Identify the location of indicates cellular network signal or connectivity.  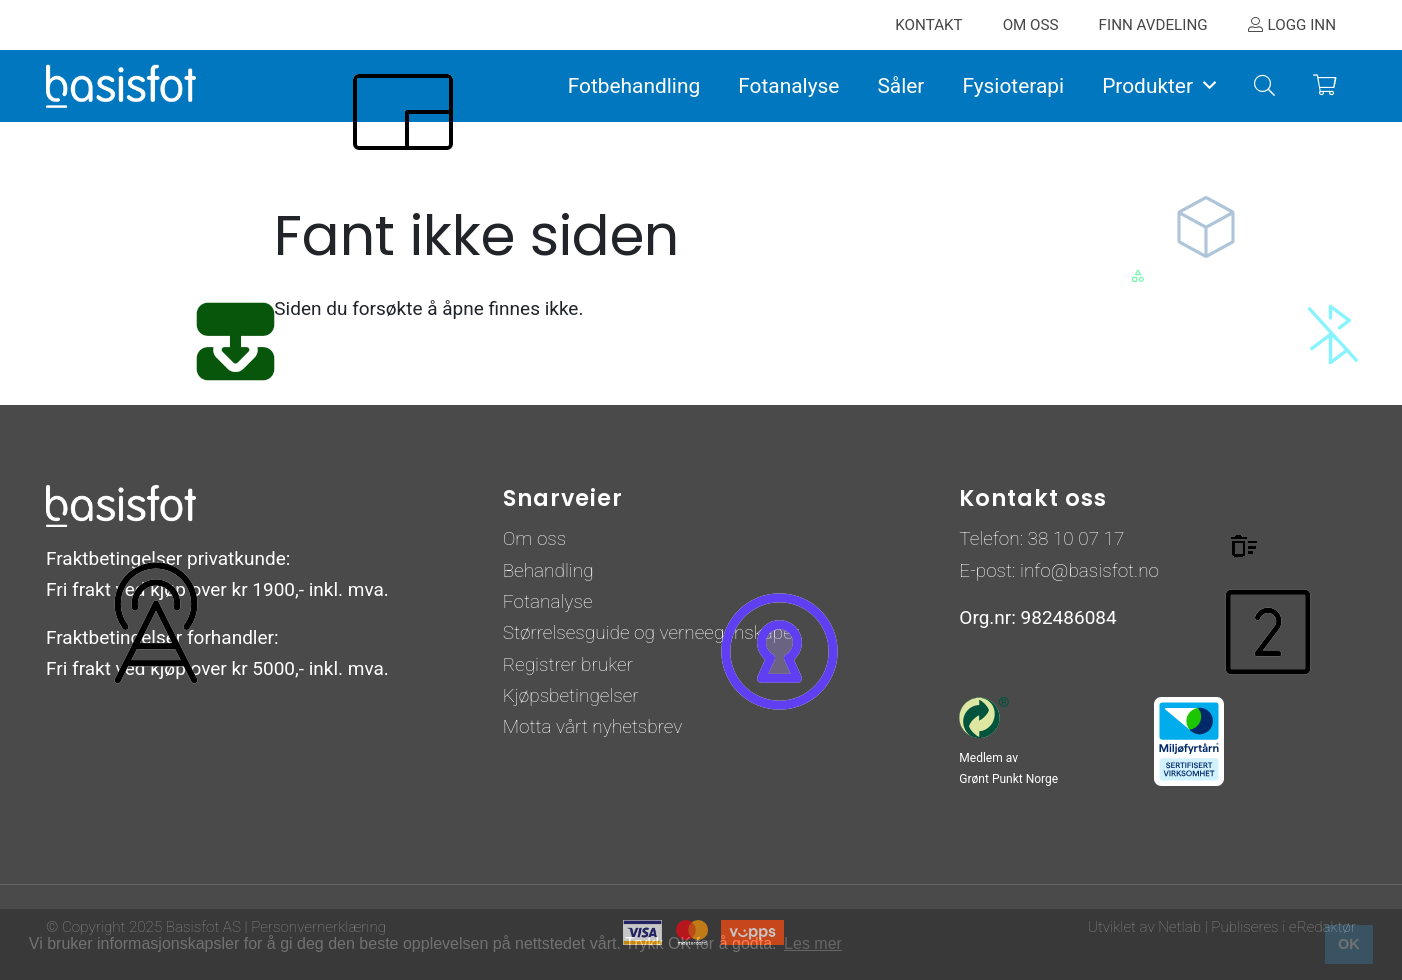
(156, 625).